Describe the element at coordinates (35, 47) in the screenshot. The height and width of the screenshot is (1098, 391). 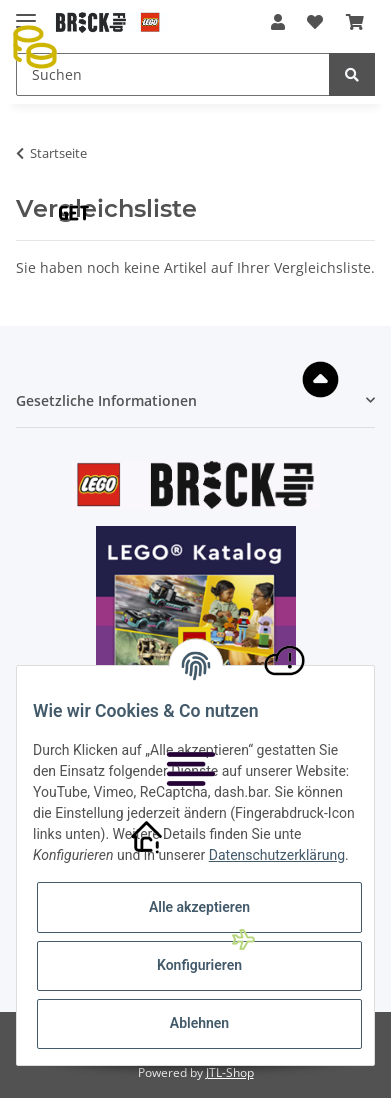
I see `view your coin balance or currency` at that location.